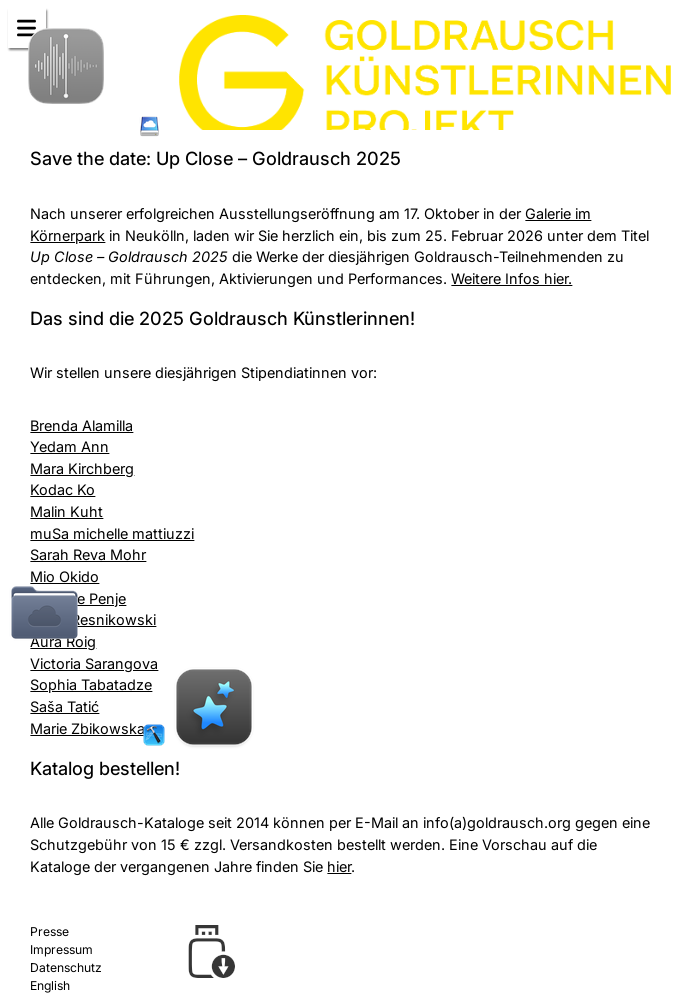 This screenshot has height=998, width=686. Describe the element at coordinates (154, 735) in the screenshot. I see `open jockey media player app` at that location.